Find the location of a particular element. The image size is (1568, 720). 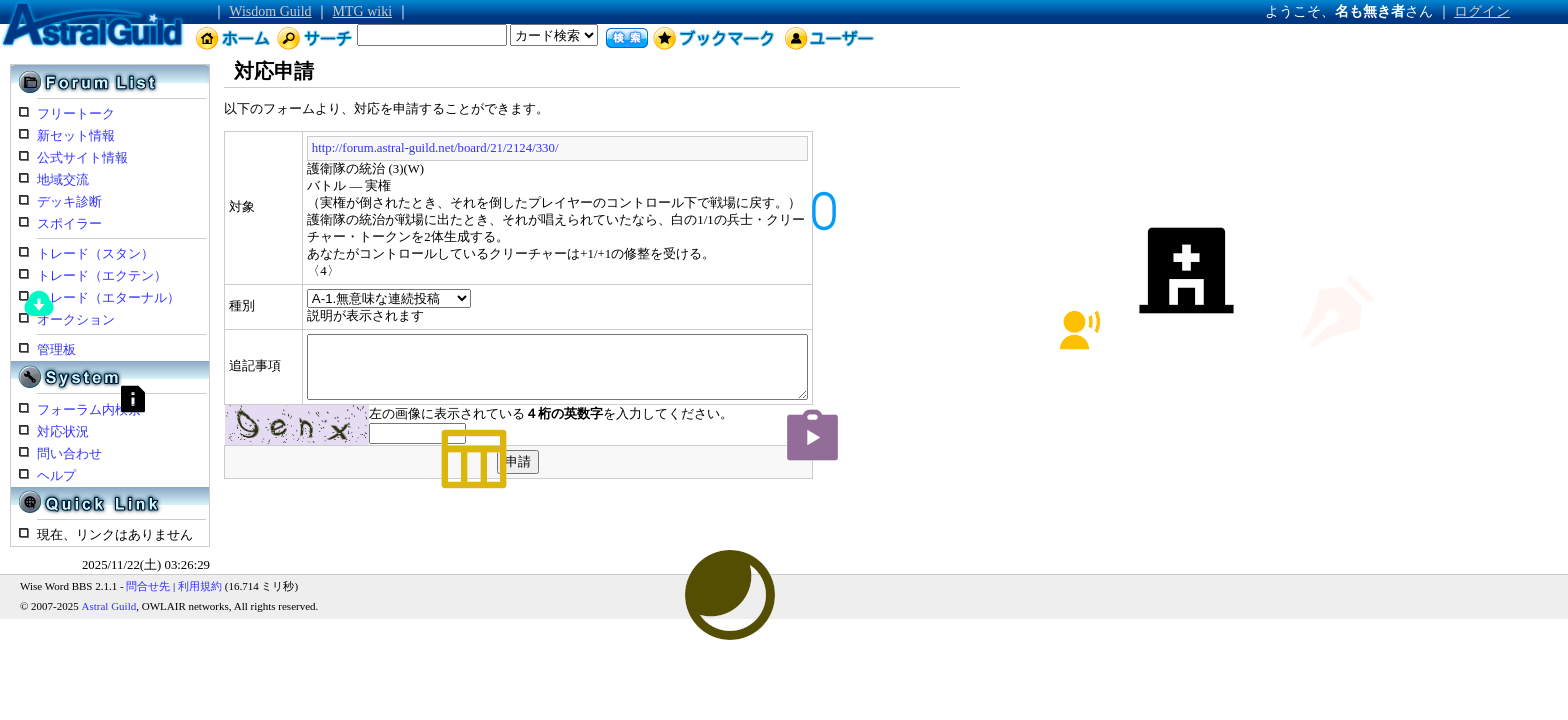

access drawing or illustration tools is located at coordinates (1334, 310).